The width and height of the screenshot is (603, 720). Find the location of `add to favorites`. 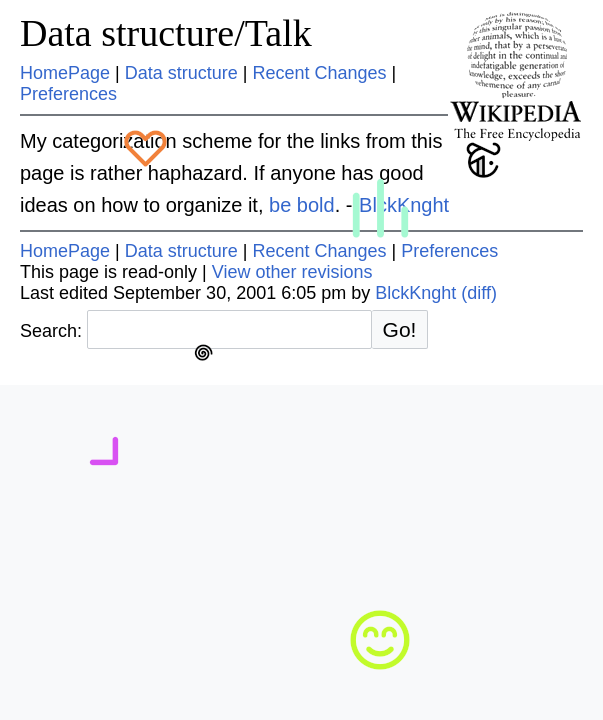

add to favorites is located at coordinates (145, 147).